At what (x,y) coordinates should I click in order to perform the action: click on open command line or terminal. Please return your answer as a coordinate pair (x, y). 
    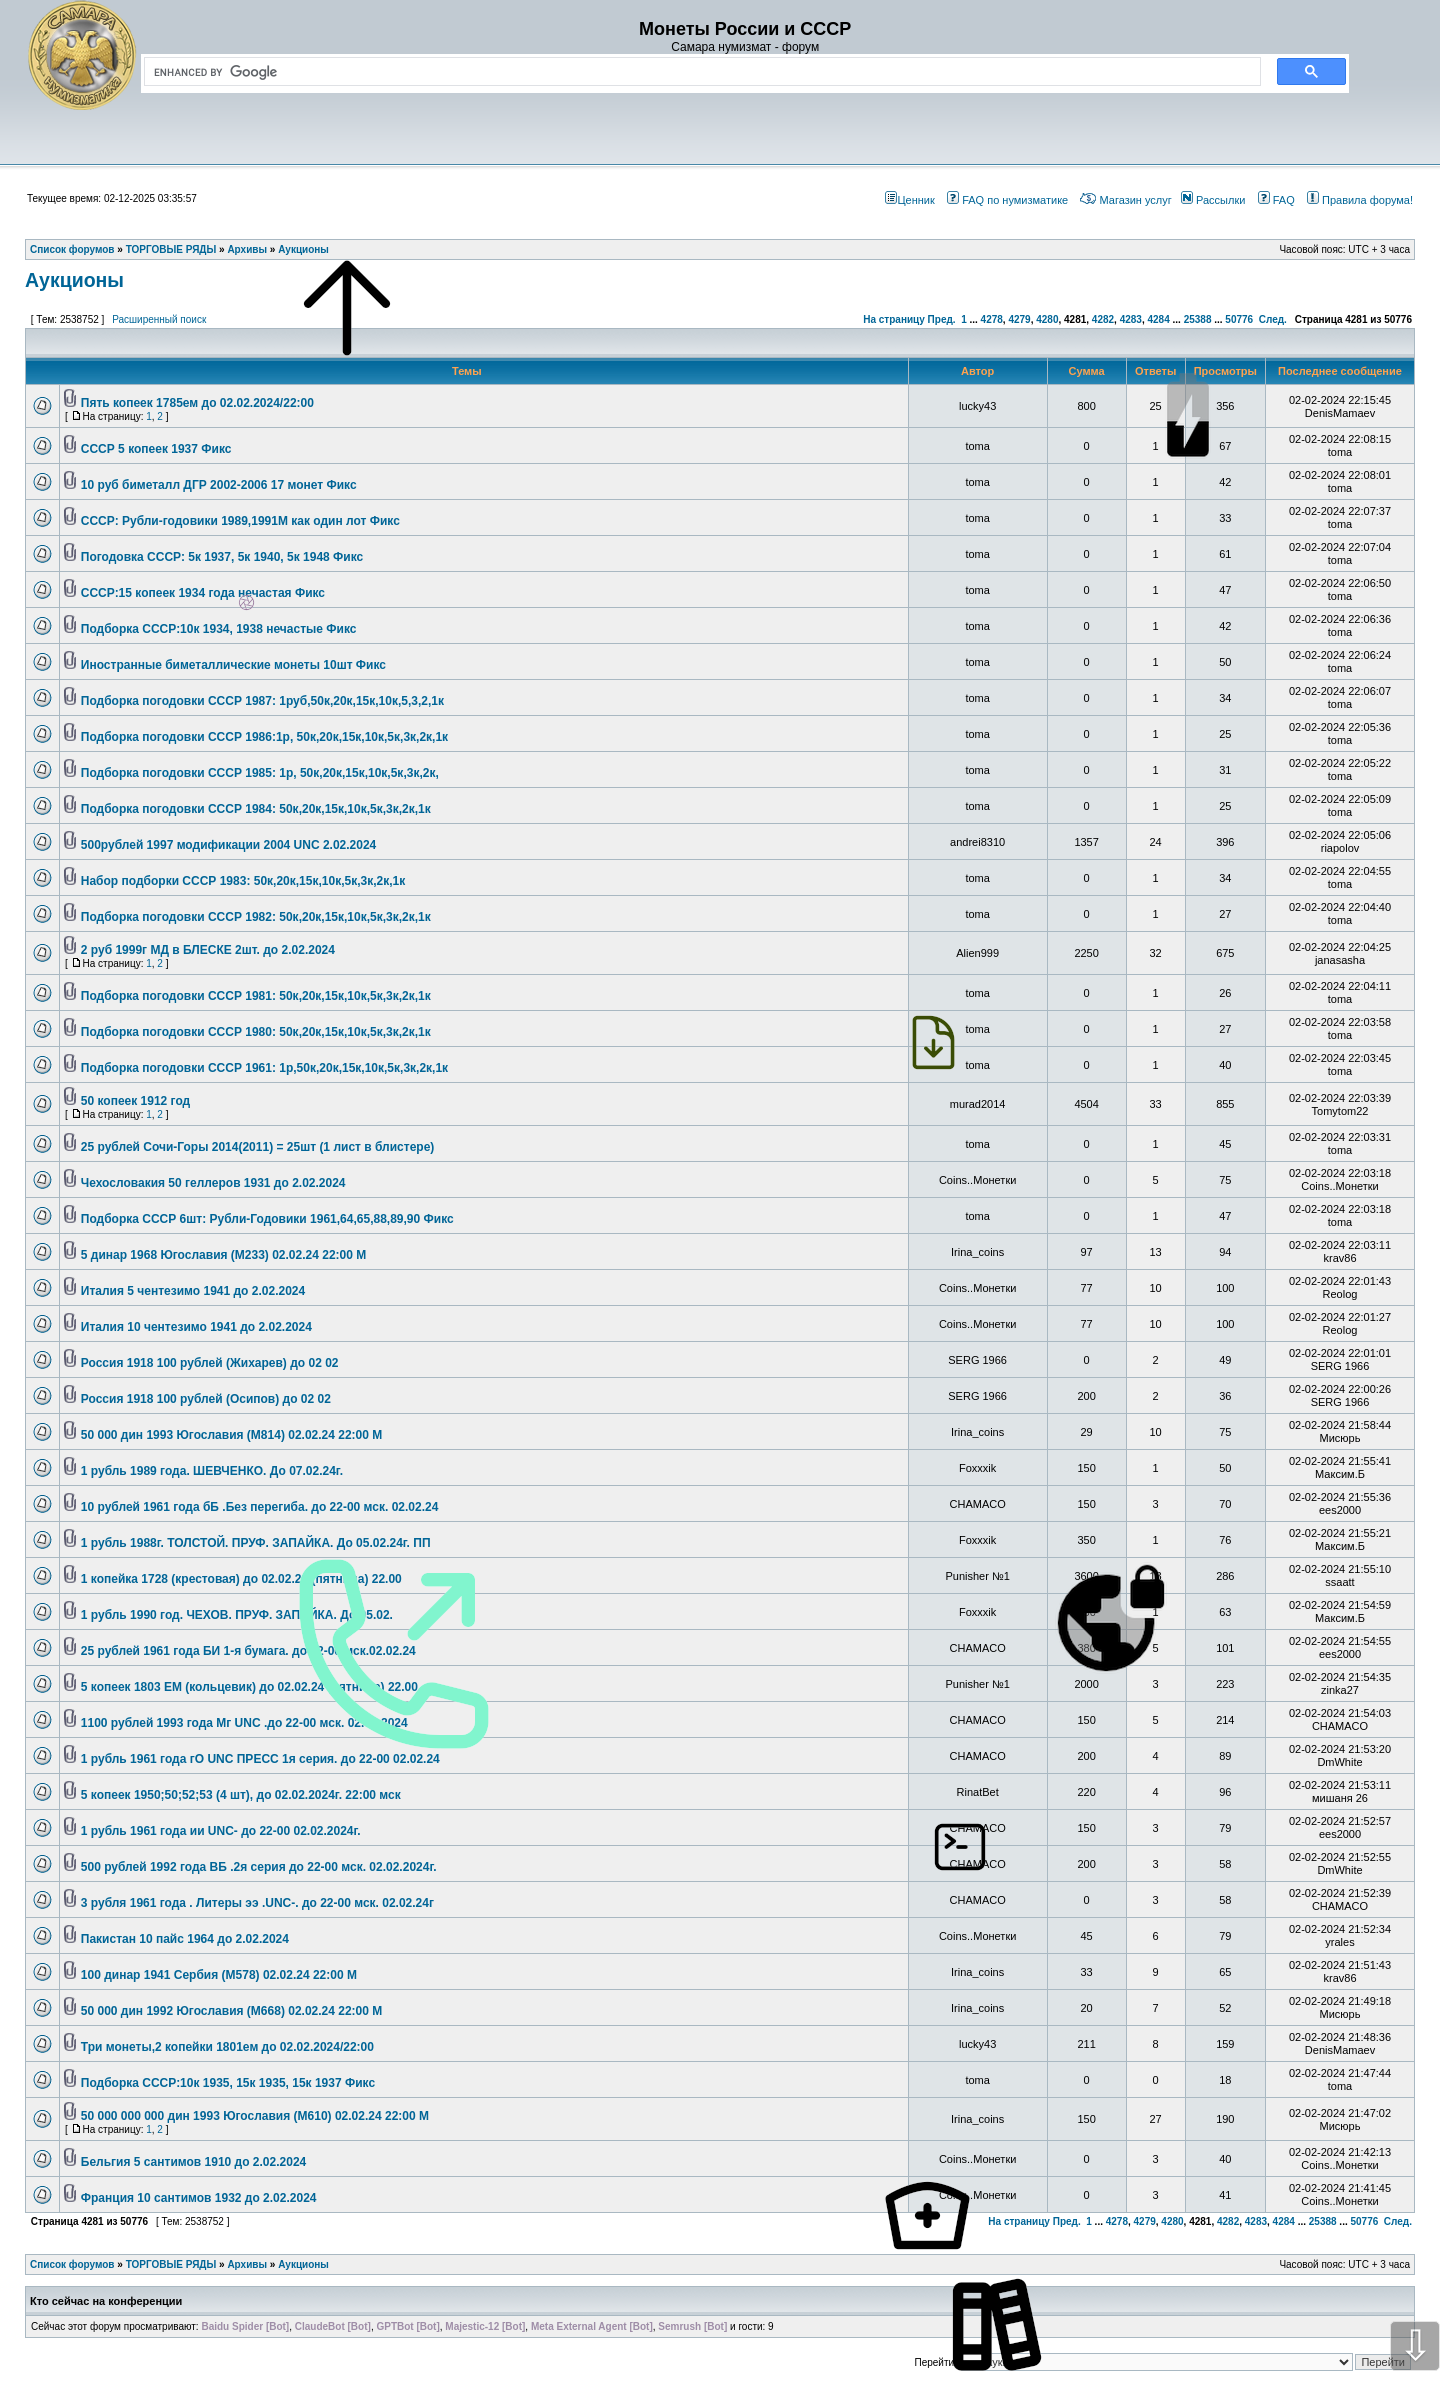
    Looking at the image, I should click on (960, 1847).